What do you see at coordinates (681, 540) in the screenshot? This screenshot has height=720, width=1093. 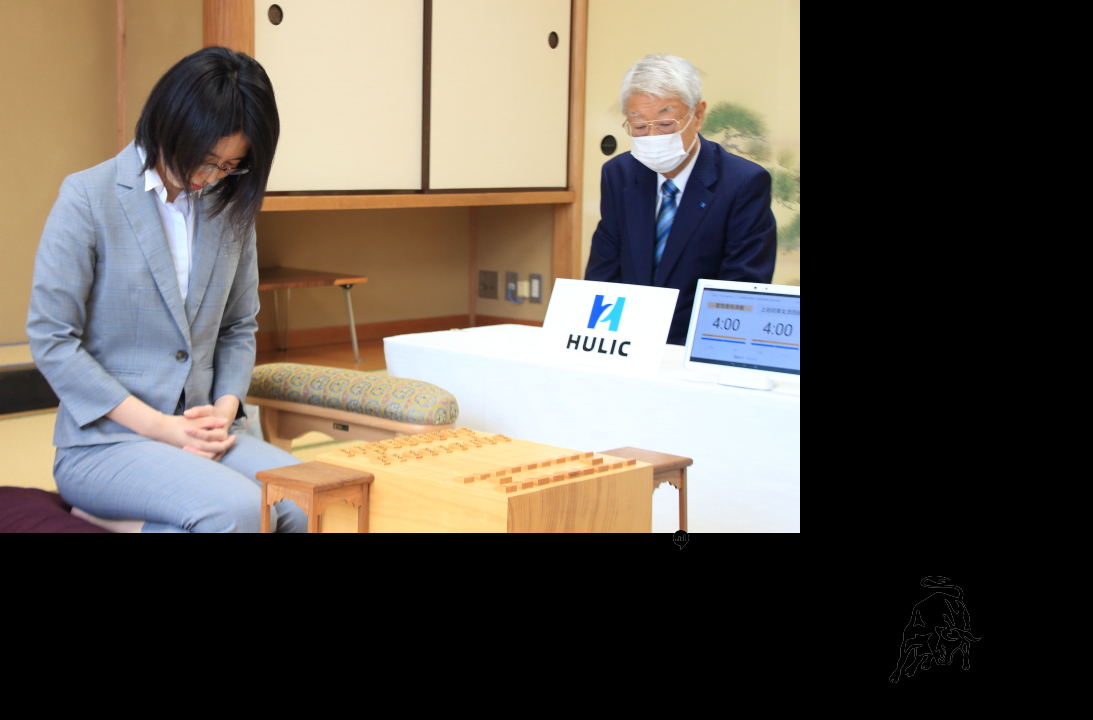 I see `open Redash dashboard` at bounding box center [681, 540].